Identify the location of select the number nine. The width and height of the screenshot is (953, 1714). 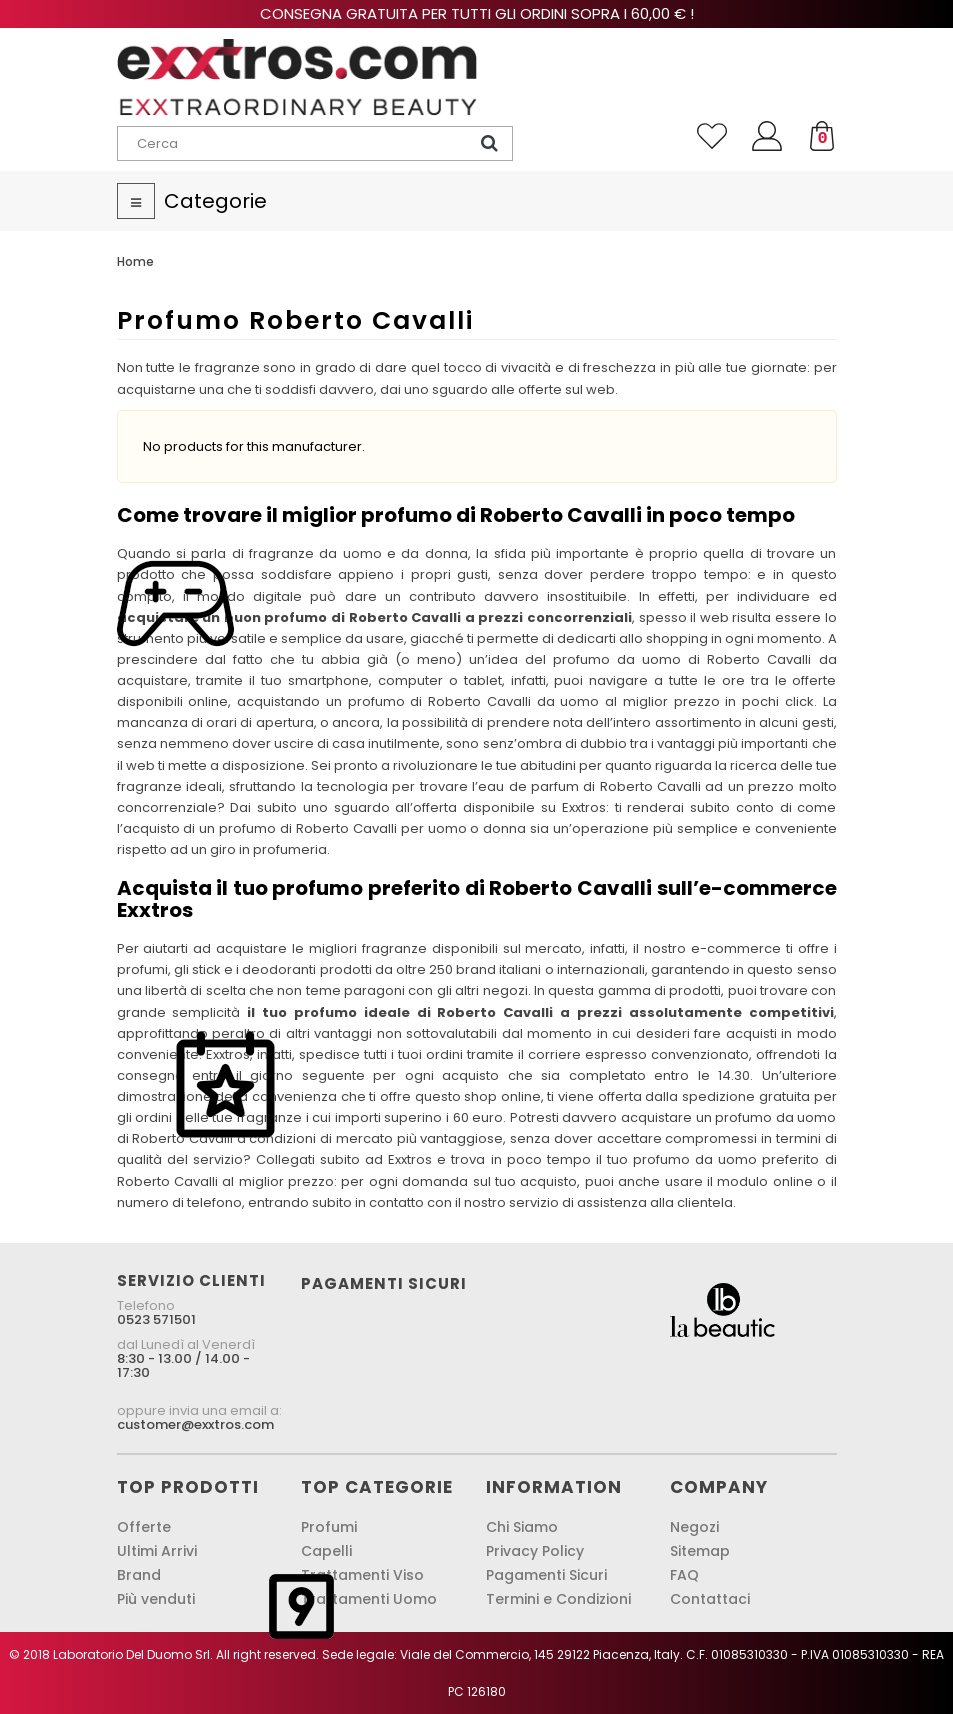
(301, 1606).